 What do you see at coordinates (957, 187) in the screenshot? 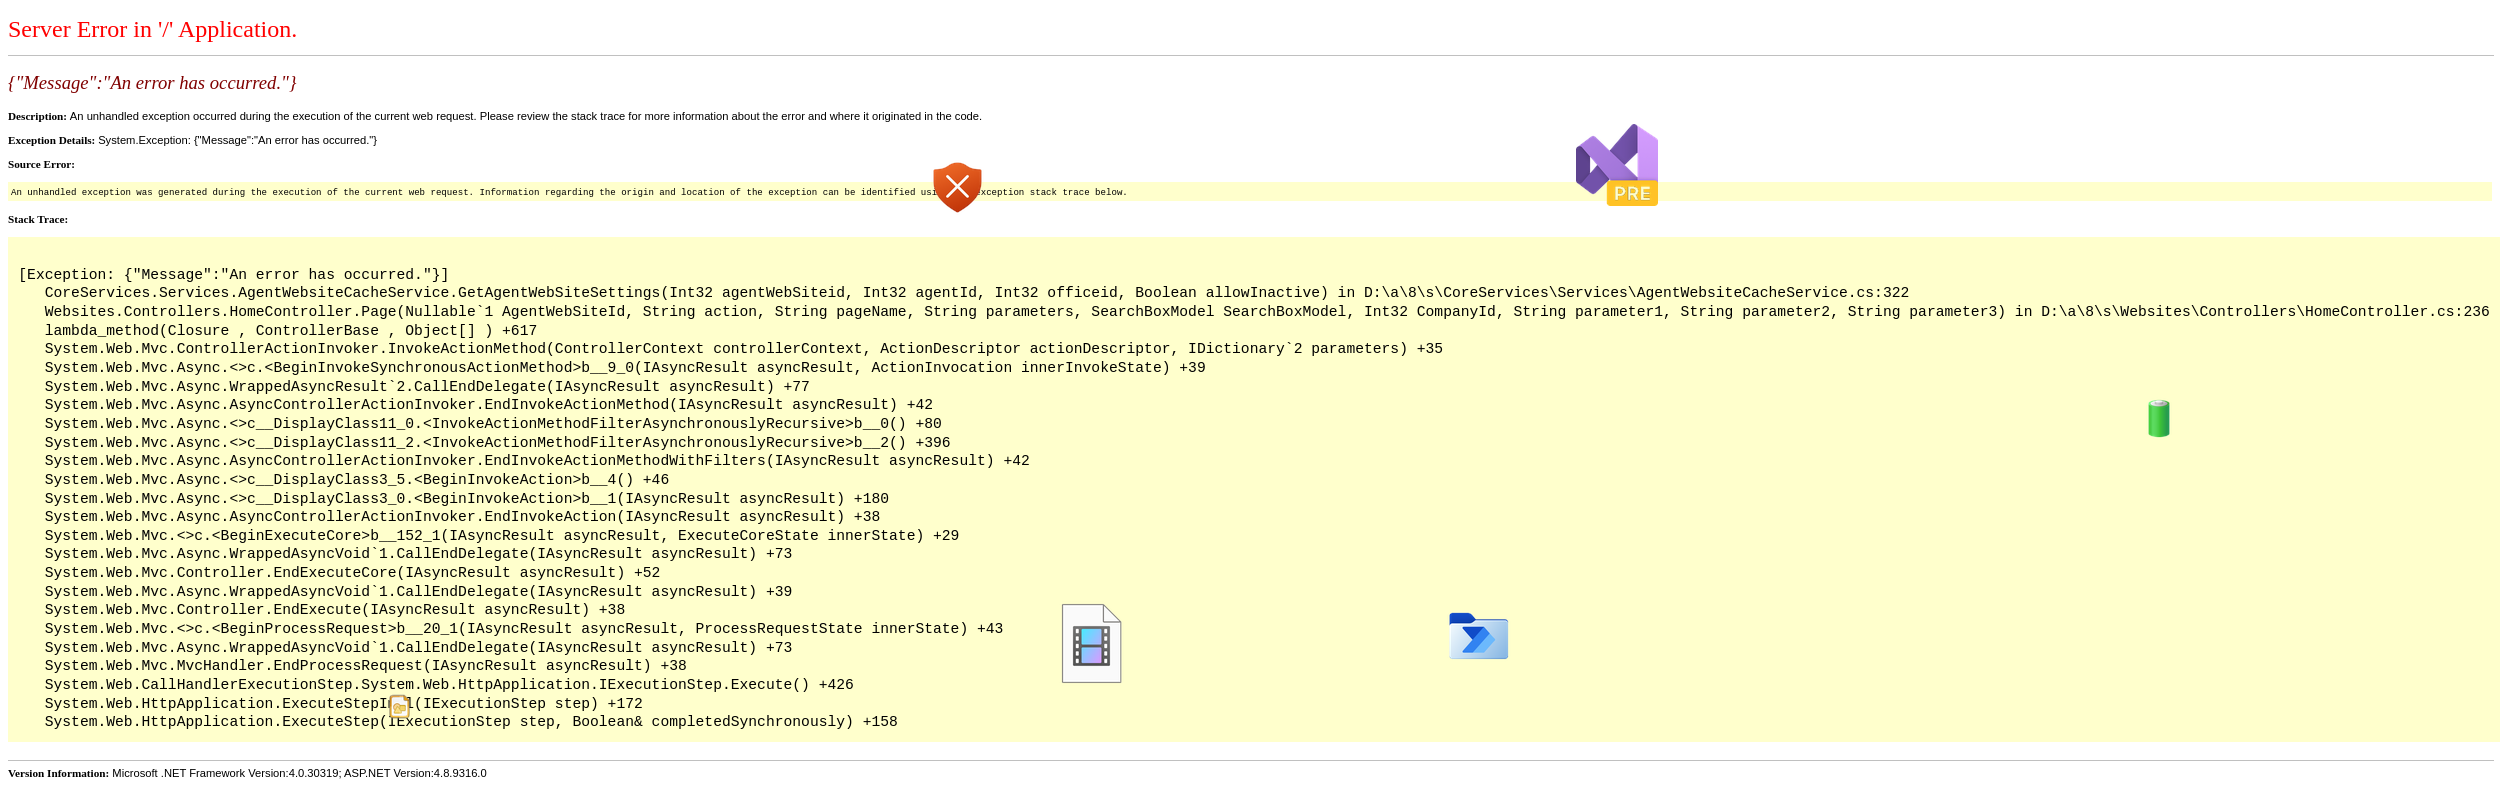
I see `indicates a security error or protection failure` at bounding box center [957, 187].